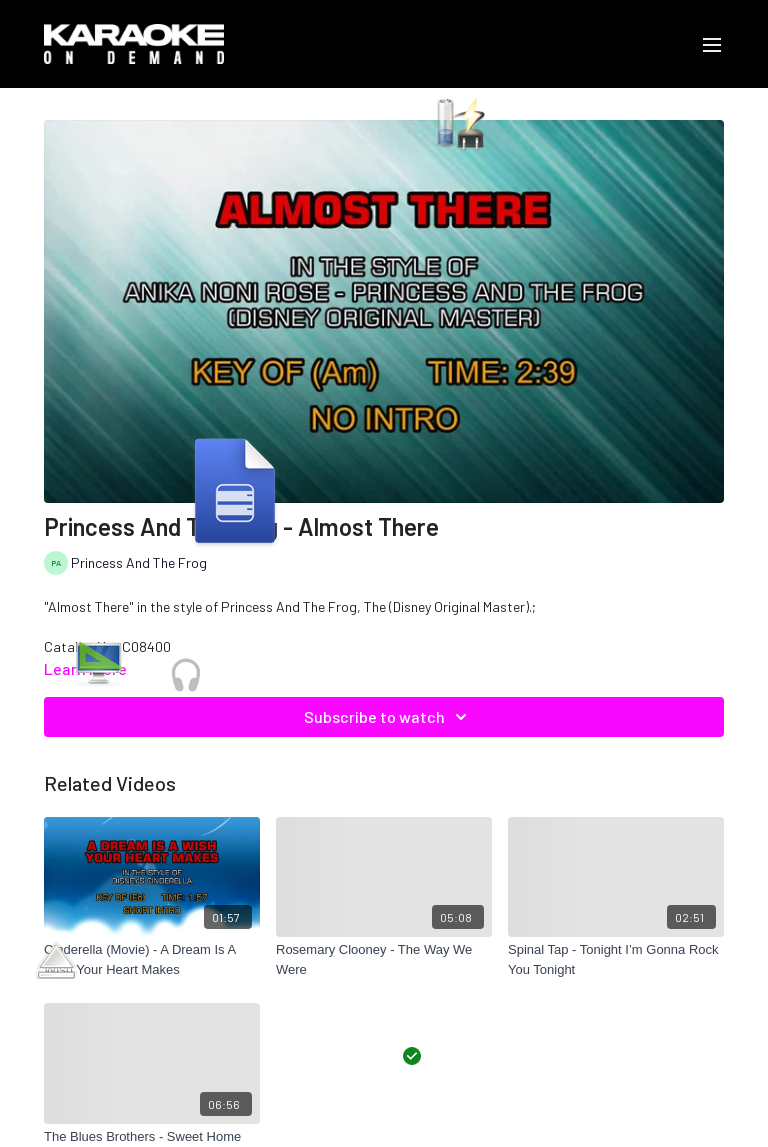  What do you see at coordinates (99, 662) in the screenshot?
I see `access display settings` at bounding box center [99, 662].